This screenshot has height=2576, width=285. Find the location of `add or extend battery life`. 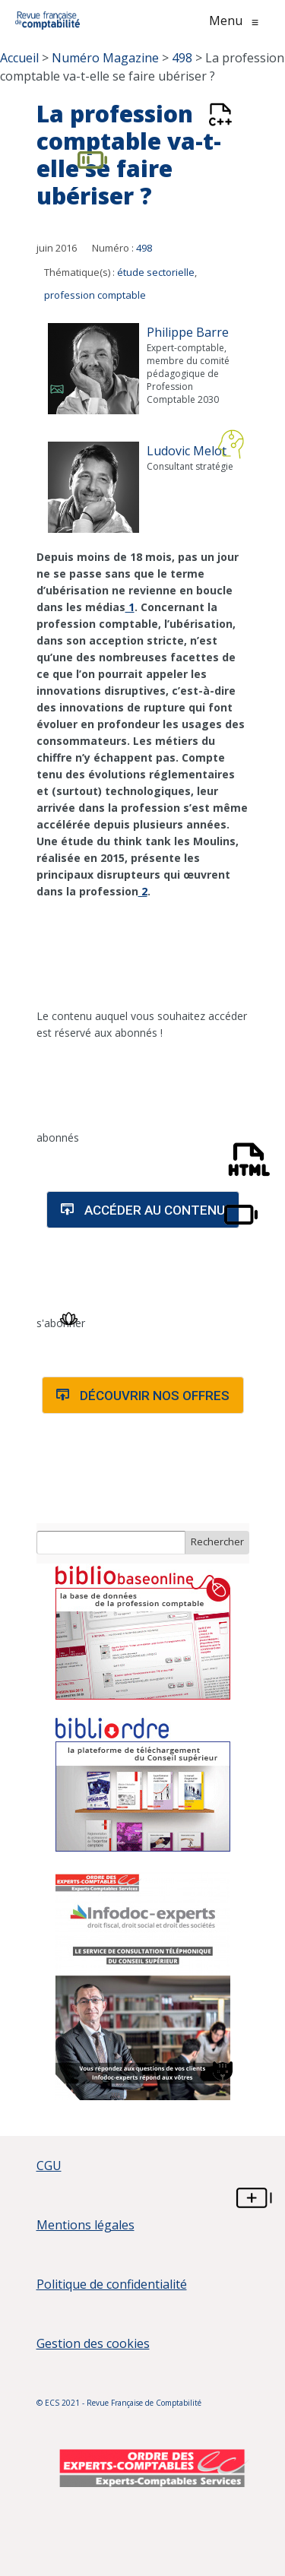

add or extend battery life is located at coordinates (253, 2197).